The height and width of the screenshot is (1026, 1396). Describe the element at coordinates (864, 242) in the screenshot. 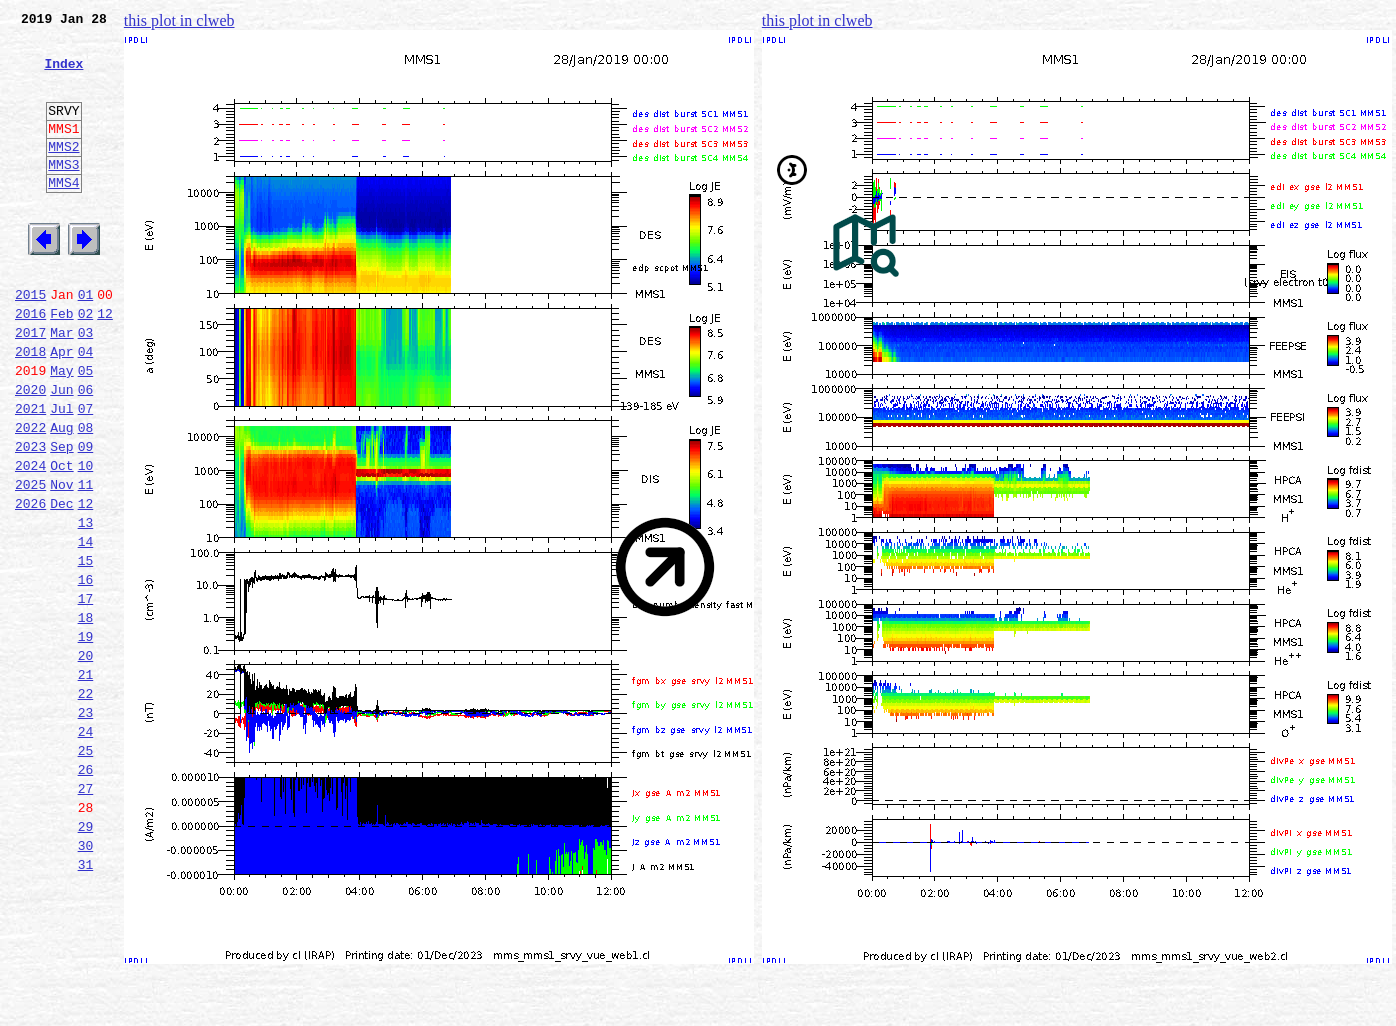

I see `search for a location on the map` at that location.